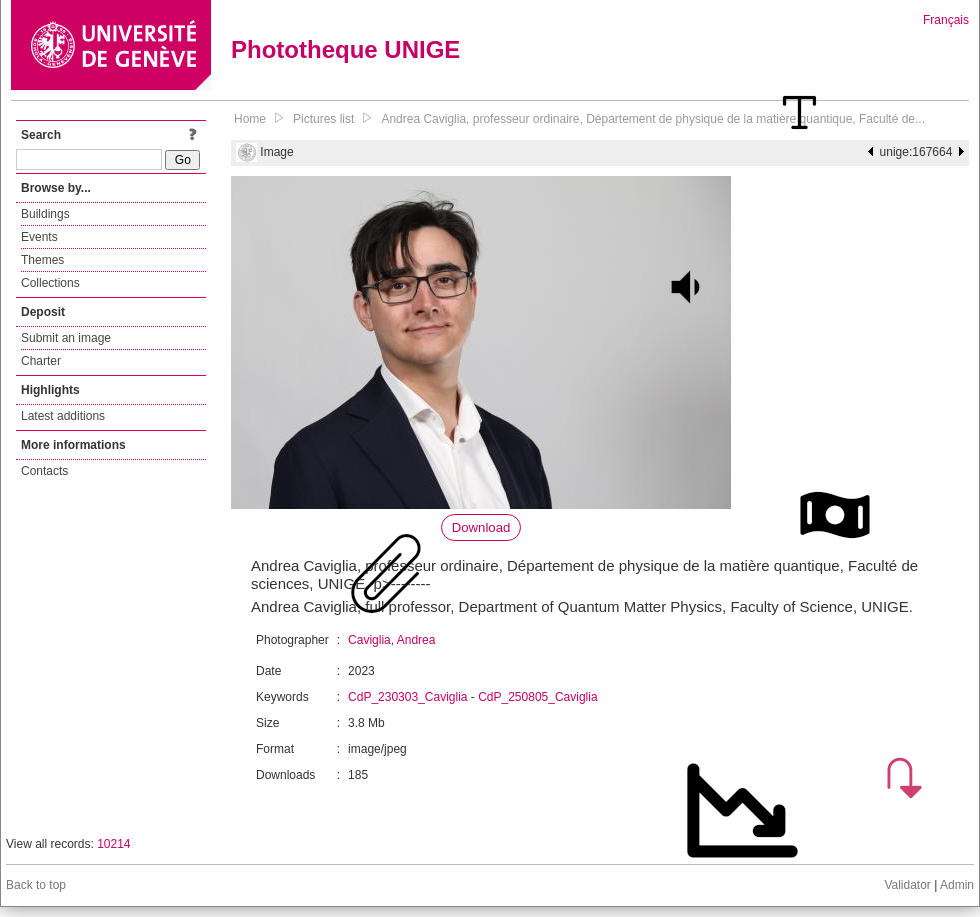 This screenshot has height=917, width=980. Describe the element at coordinates (903, 778) in the screenshot. I see `redo or repeat last action` at that location.